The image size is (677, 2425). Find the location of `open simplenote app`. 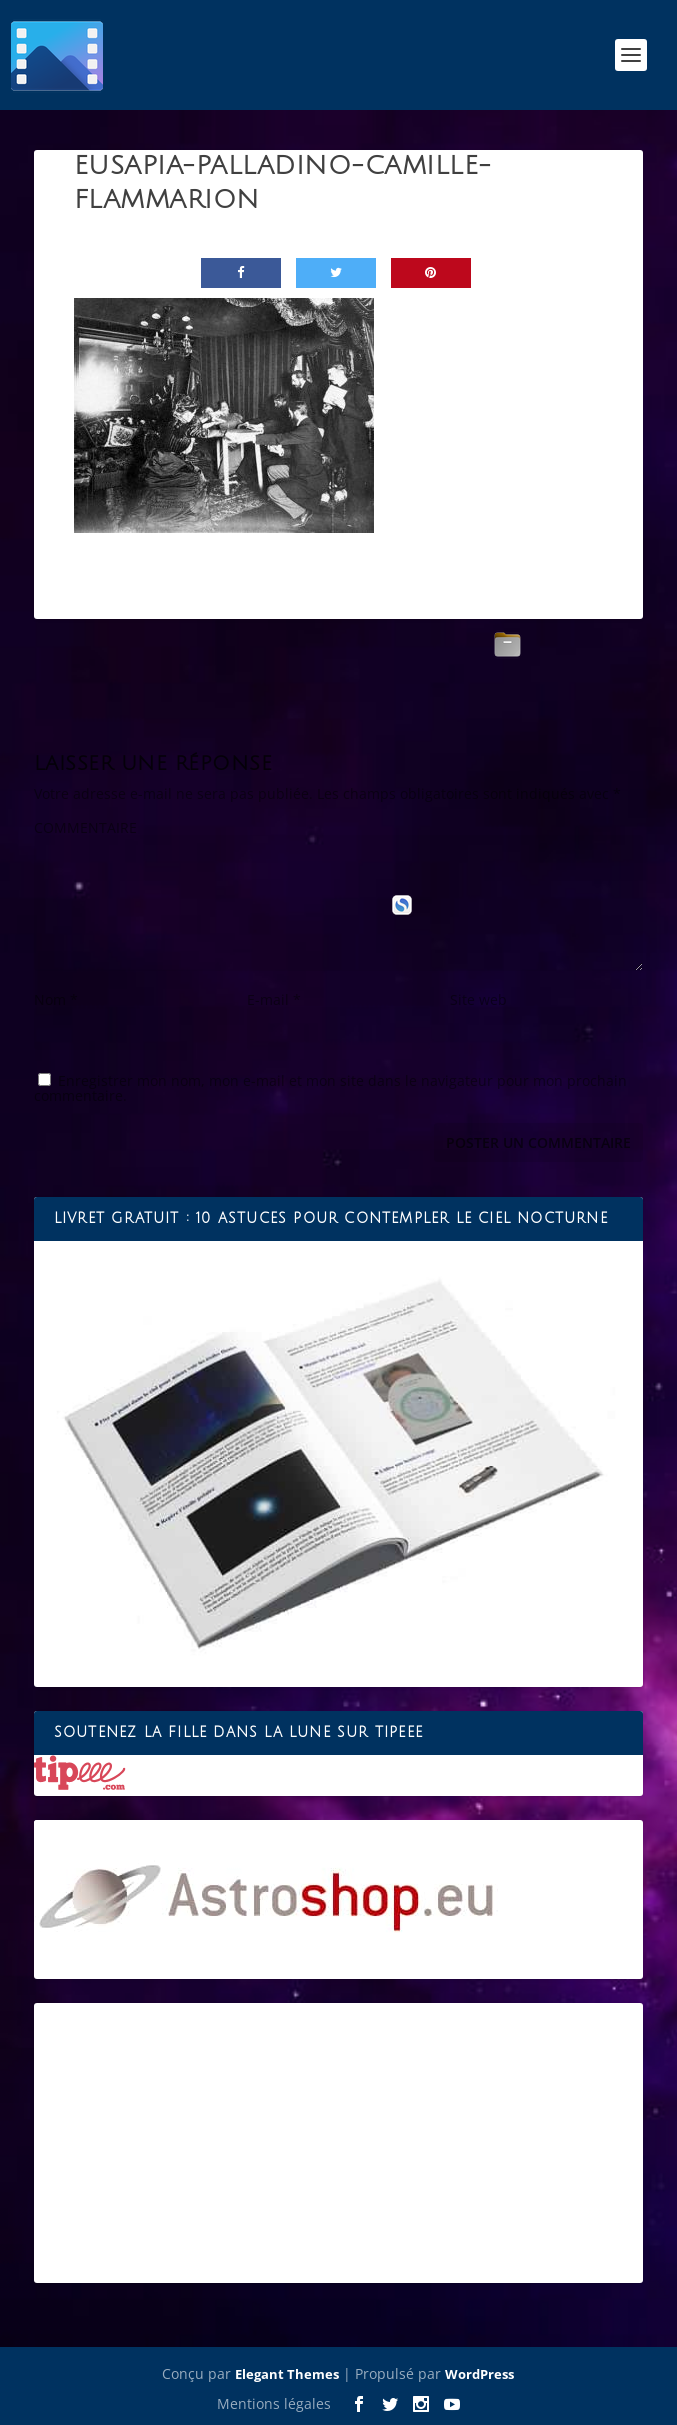

open simplenote app is located at coordinates (402, 905).